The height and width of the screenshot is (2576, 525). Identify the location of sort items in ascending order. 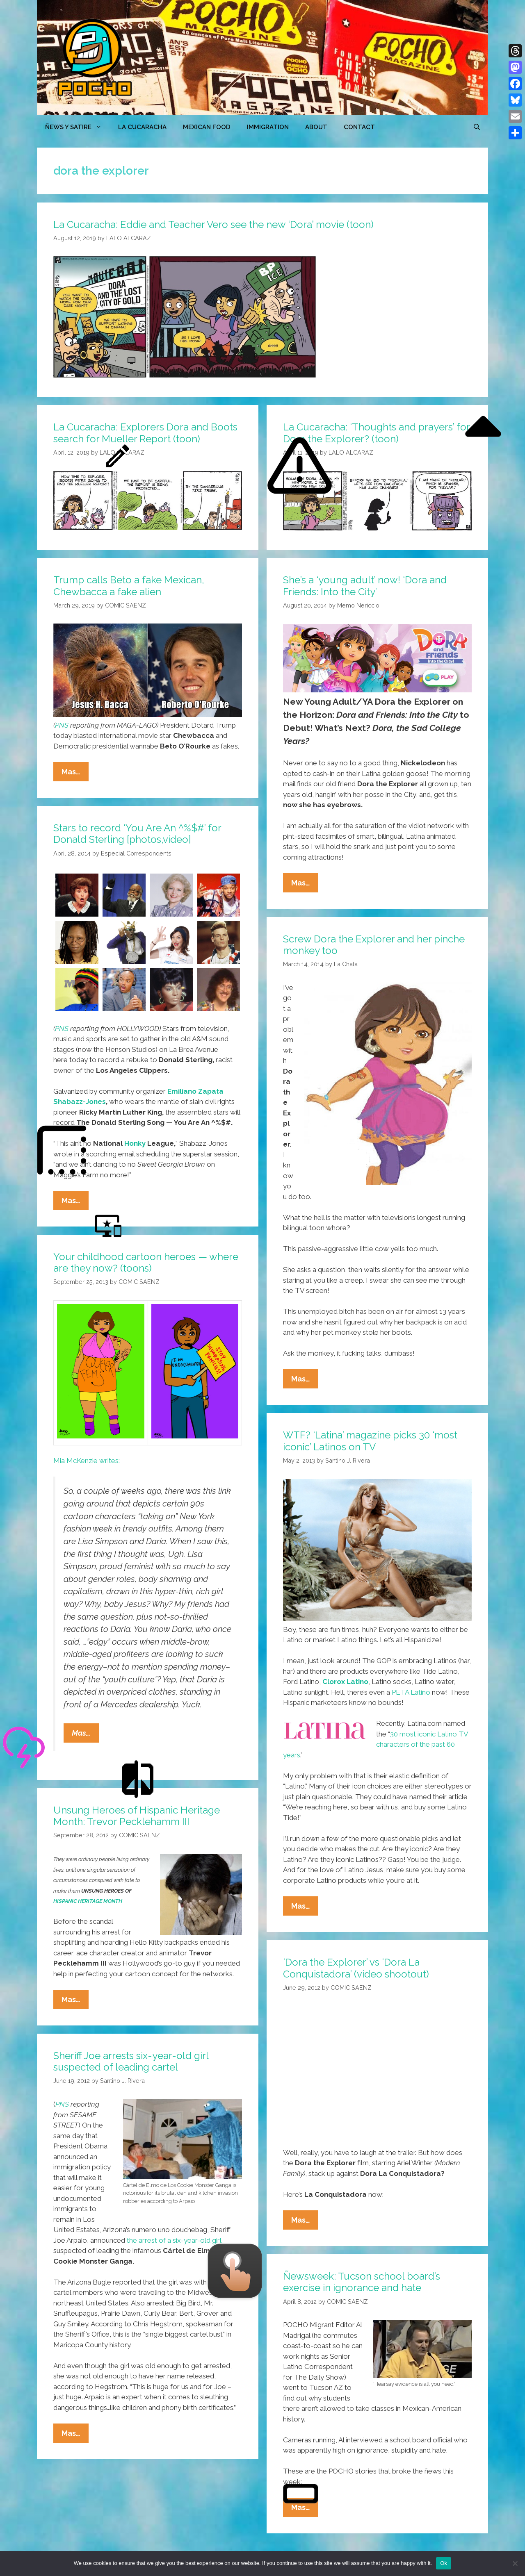
(483, 440).